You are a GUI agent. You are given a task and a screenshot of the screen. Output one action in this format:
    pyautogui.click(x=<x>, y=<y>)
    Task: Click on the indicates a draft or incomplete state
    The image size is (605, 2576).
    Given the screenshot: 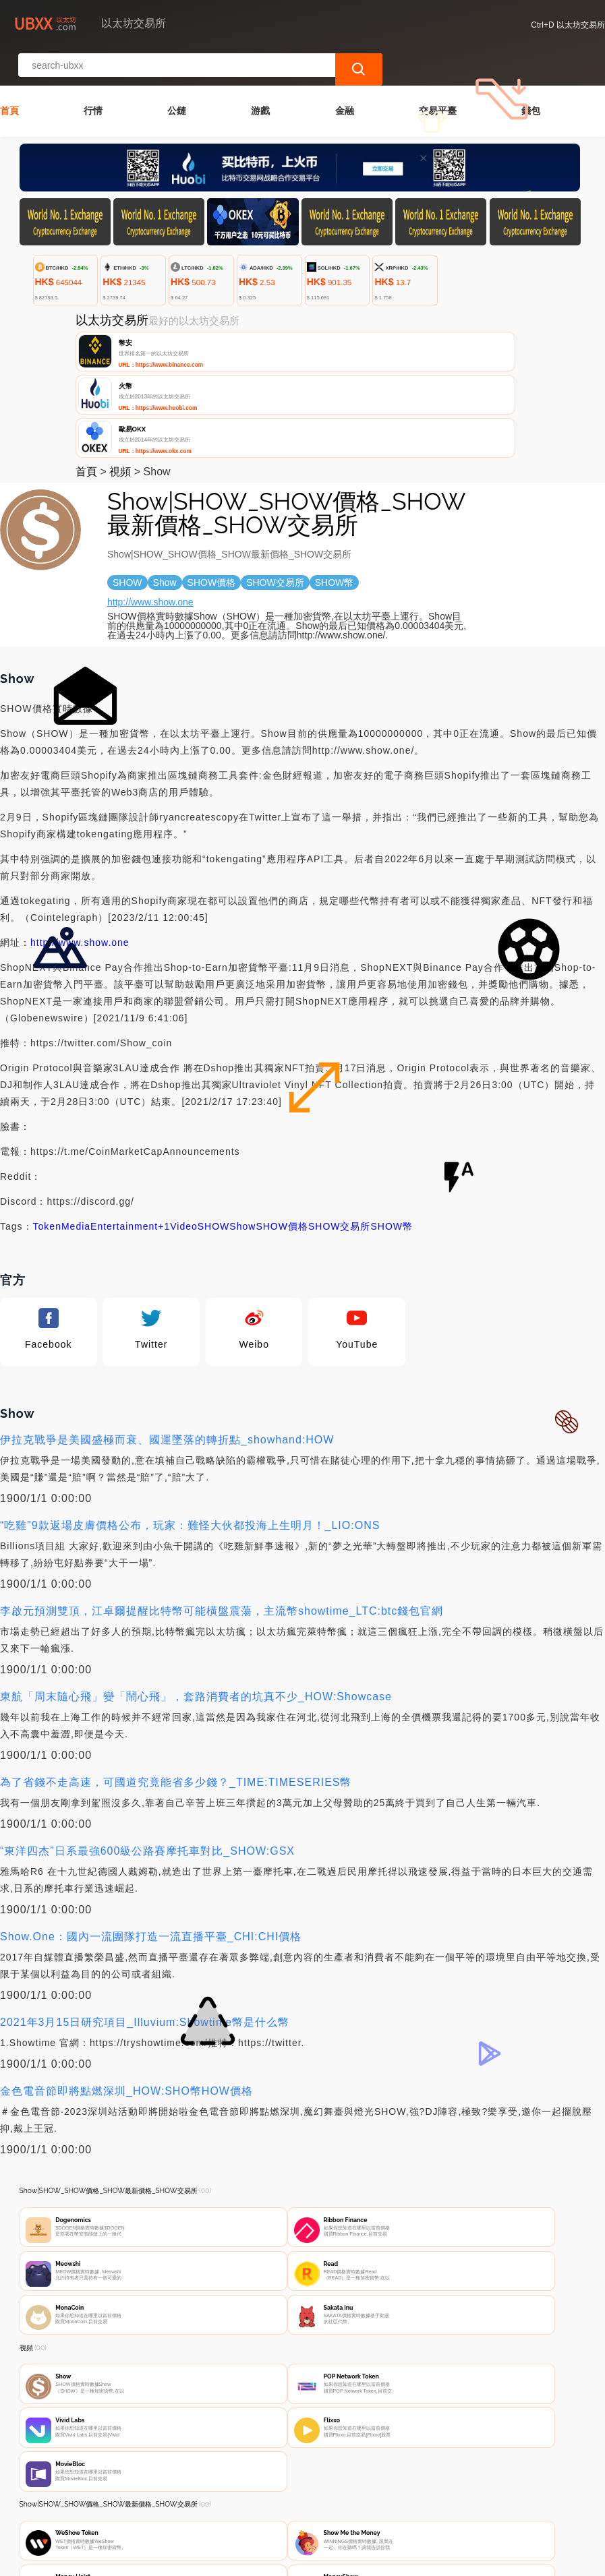 What is the action you would take?
    pyautogui.click(x=208, y=2022)
    